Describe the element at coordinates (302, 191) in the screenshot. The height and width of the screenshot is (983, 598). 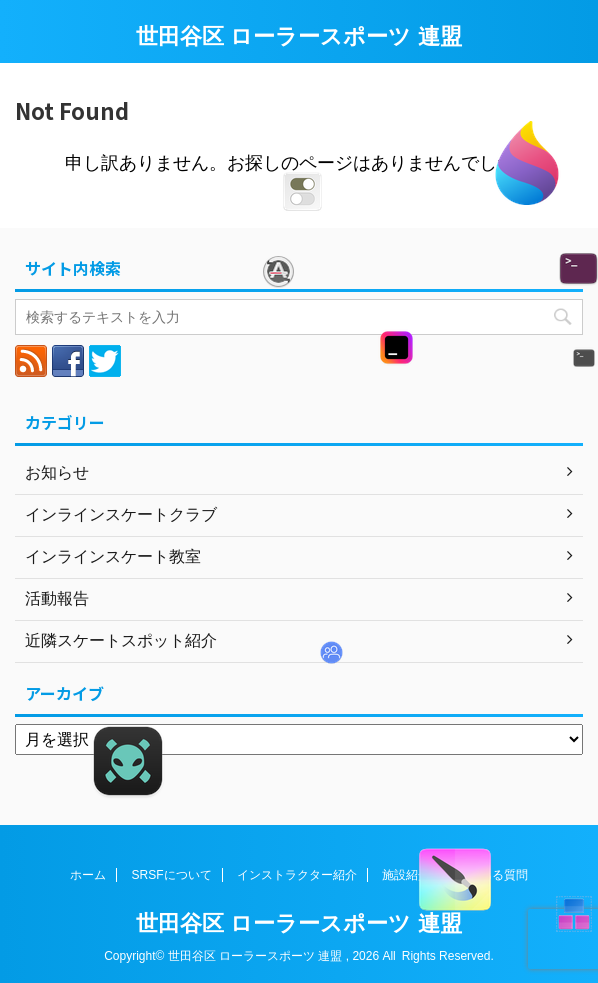
I see `open unity tweak tool to customize desktop settings` at that location.